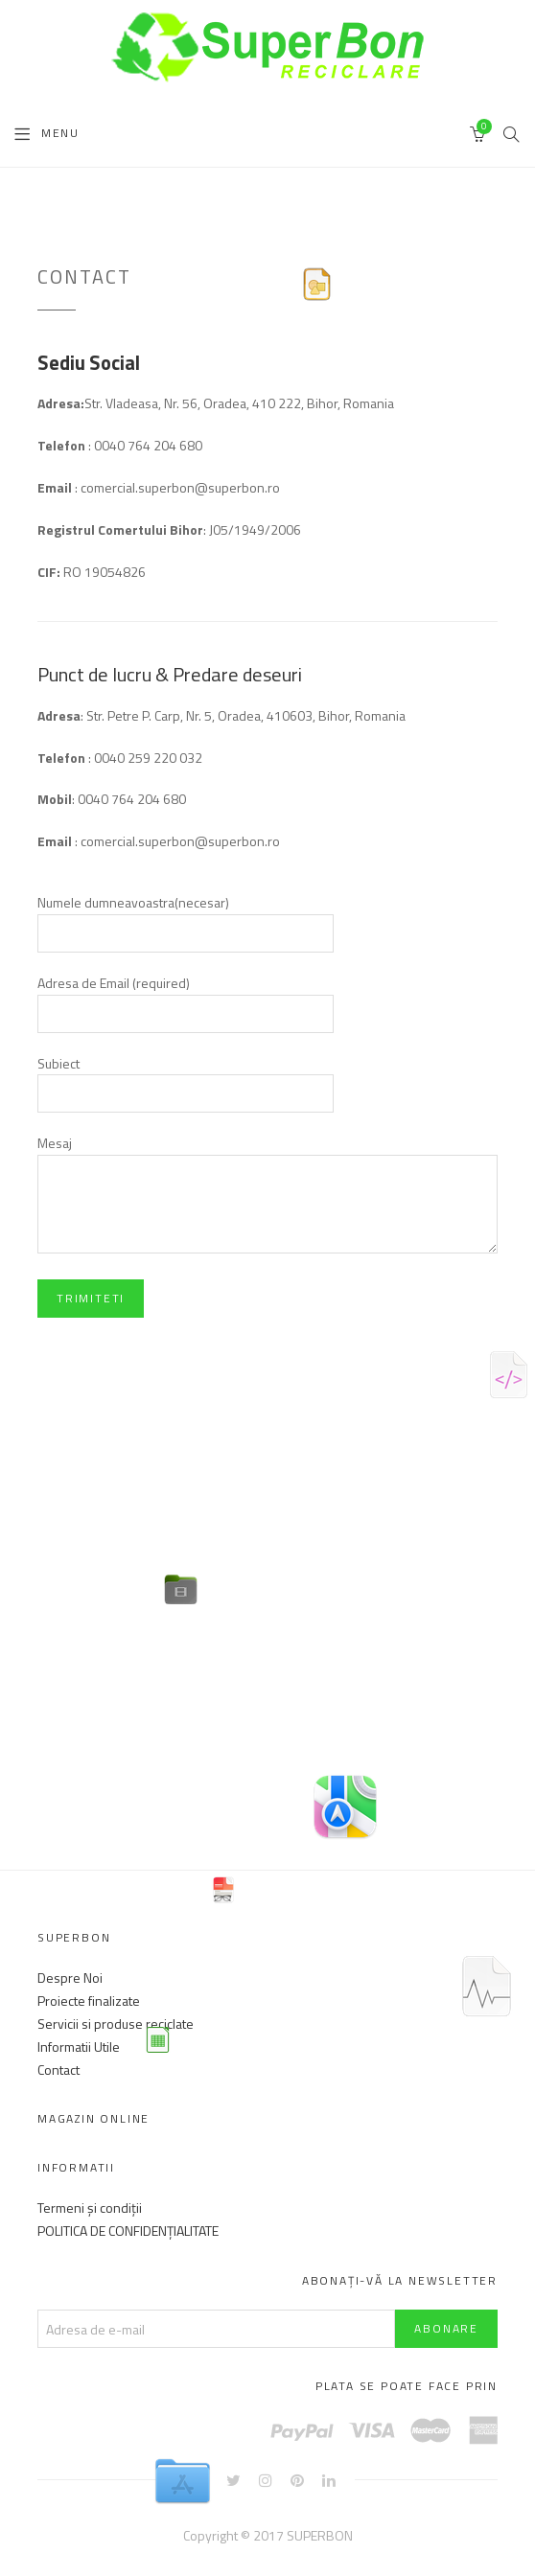  I want to click on libreoffice draw template file, so click(316, 284).